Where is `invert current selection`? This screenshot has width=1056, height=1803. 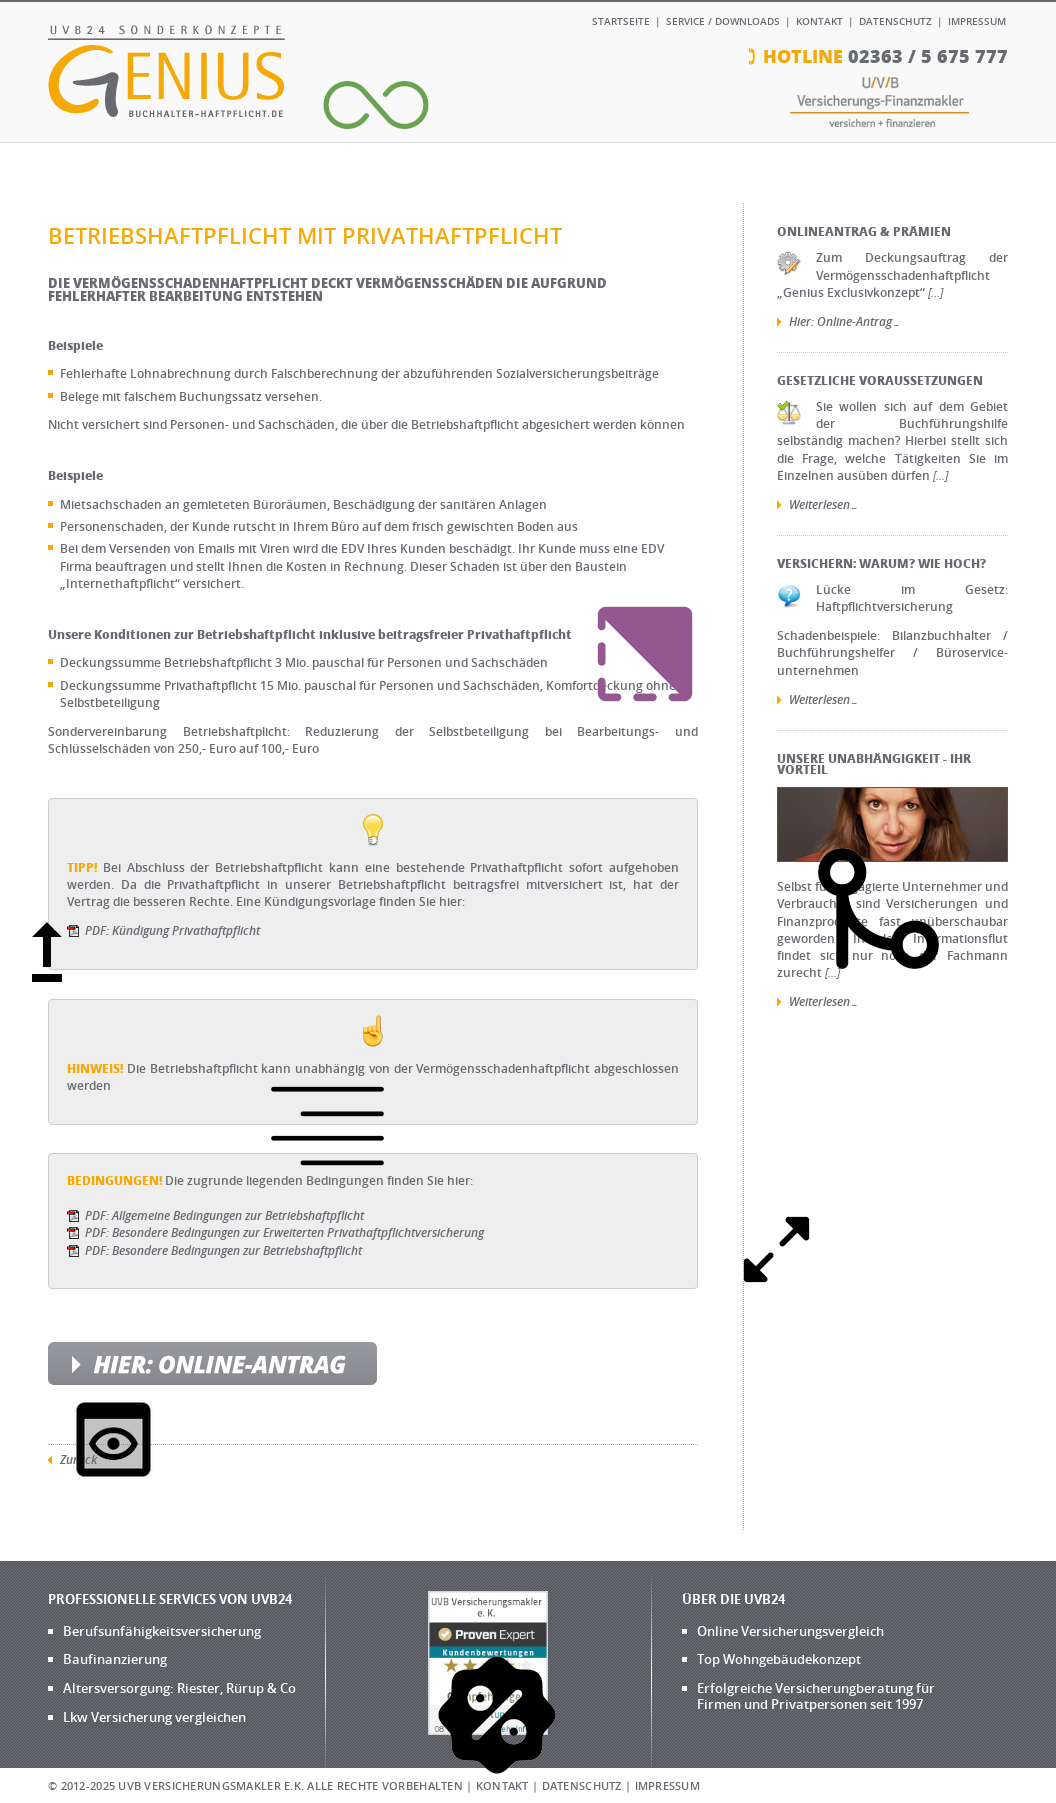 invert current selection is located at coordinates (645, 654).